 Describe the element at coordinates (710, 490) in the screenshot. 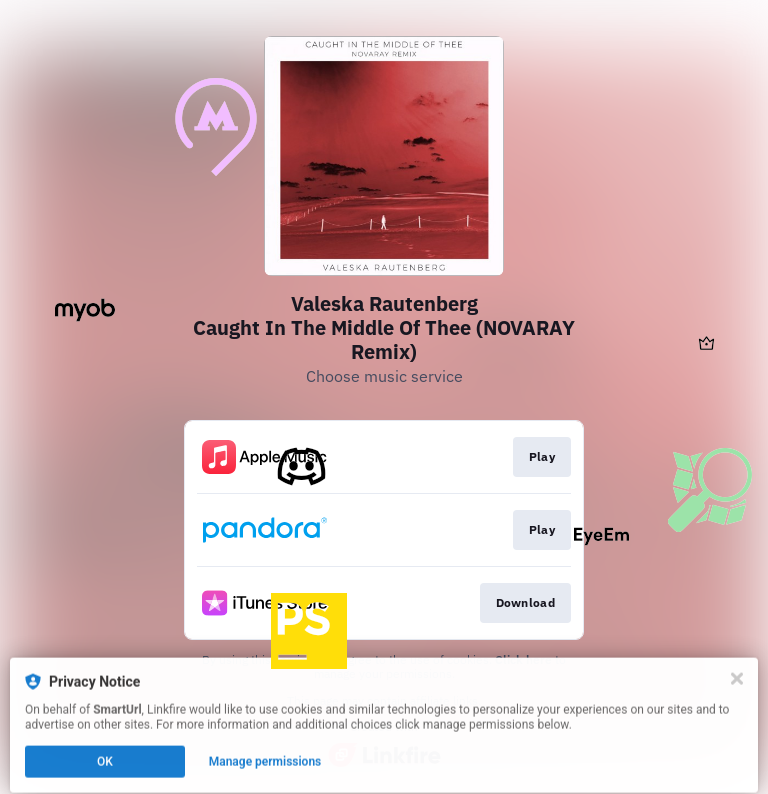

I see `open OpenStreetMap application` at that location.